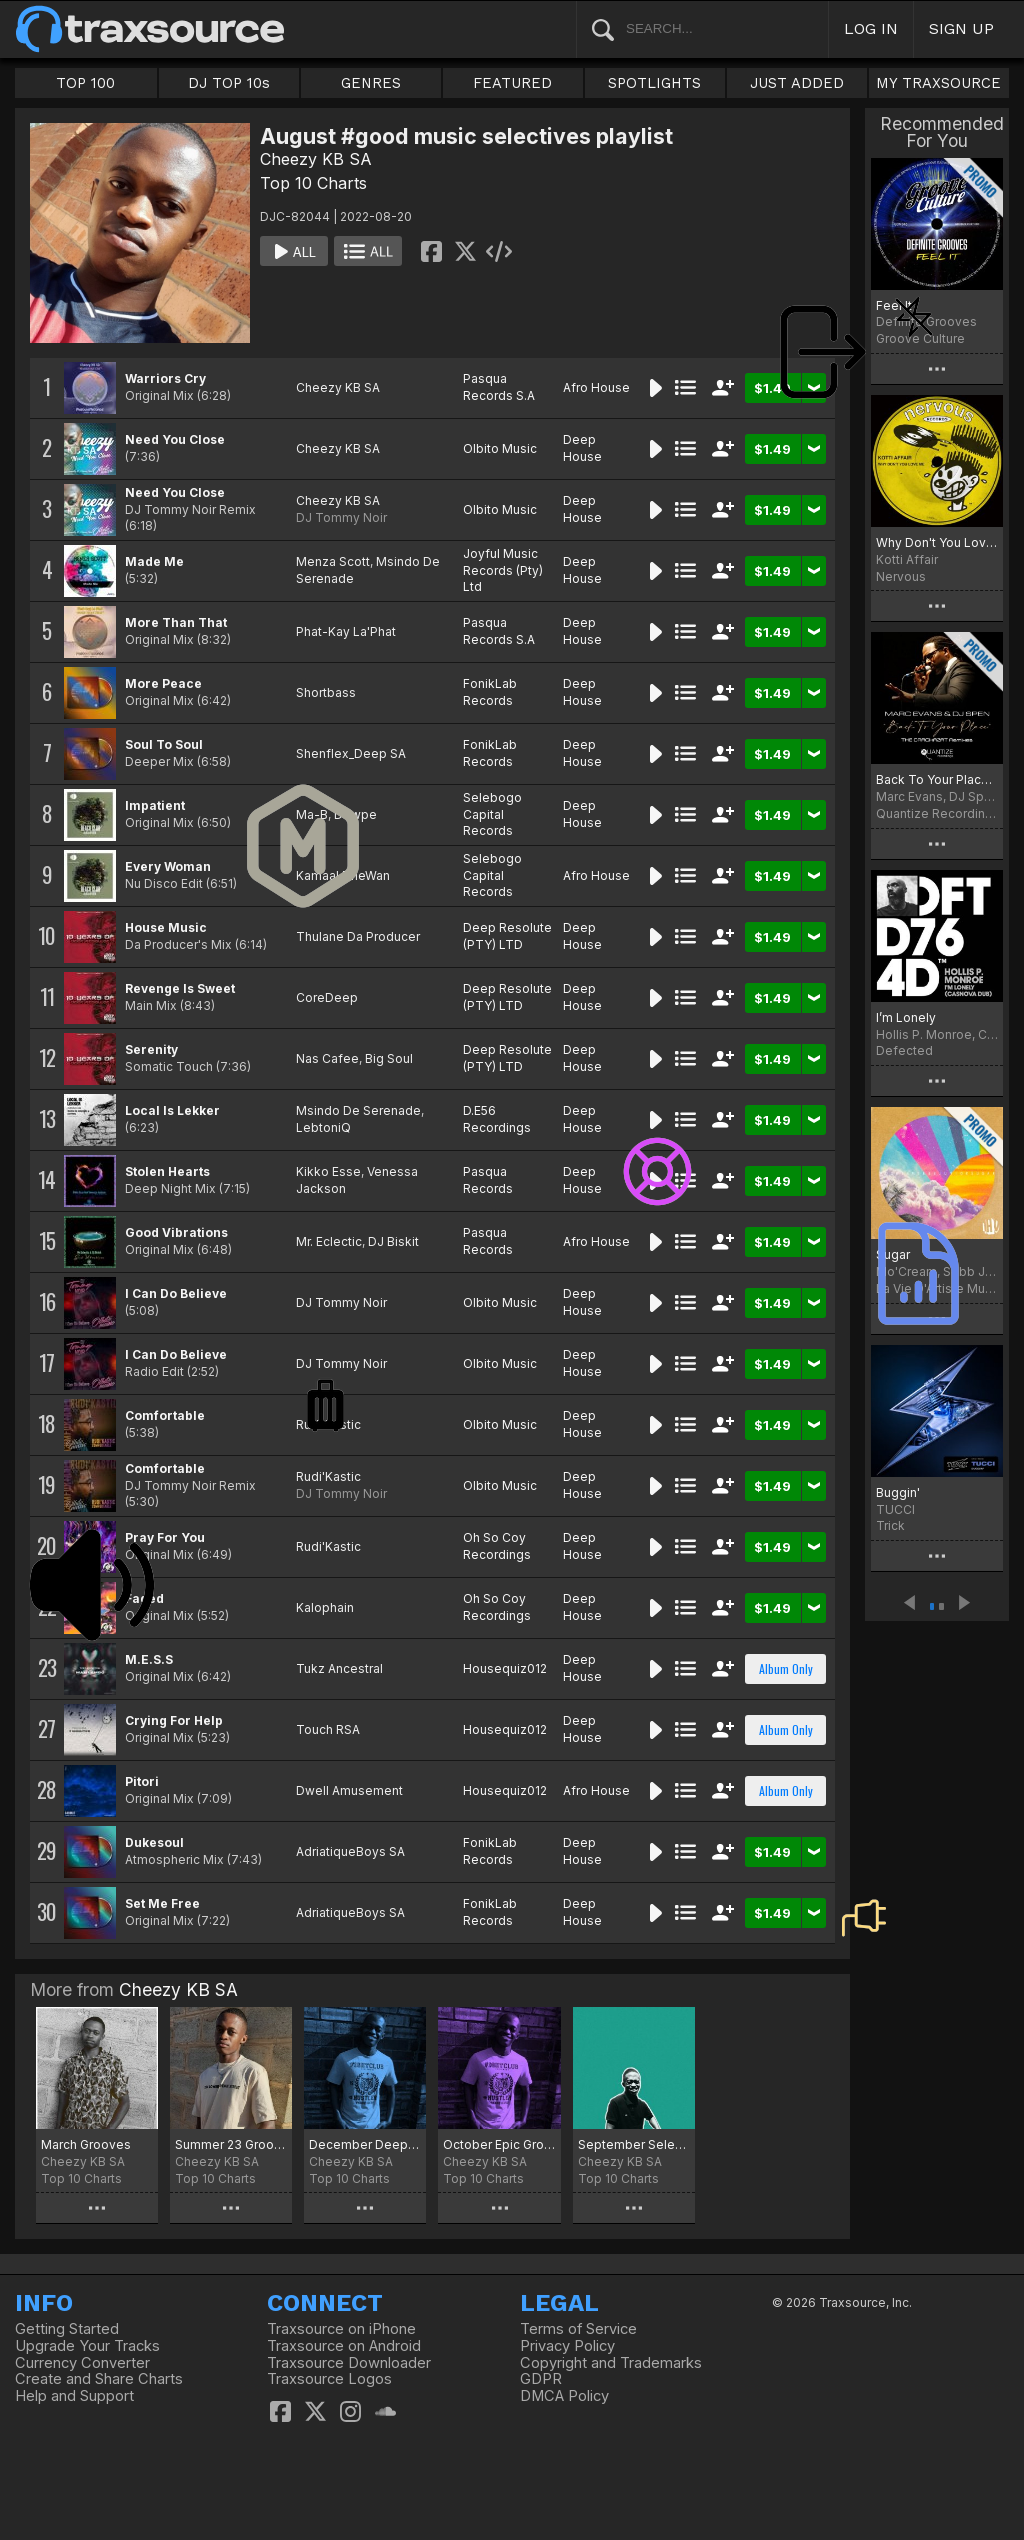  What do you see at coordinates (864, 1918) in the screenshot?
I see `connect a plugin or extension` at bounding box center [864, 1918].